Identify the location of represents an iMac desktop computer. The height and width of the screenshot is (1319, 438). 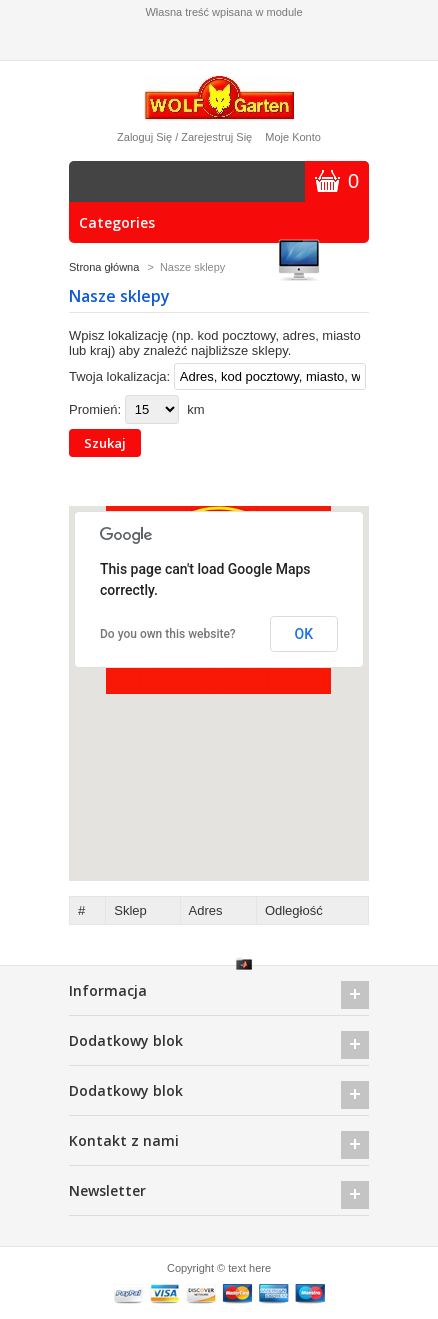
(299, 252).